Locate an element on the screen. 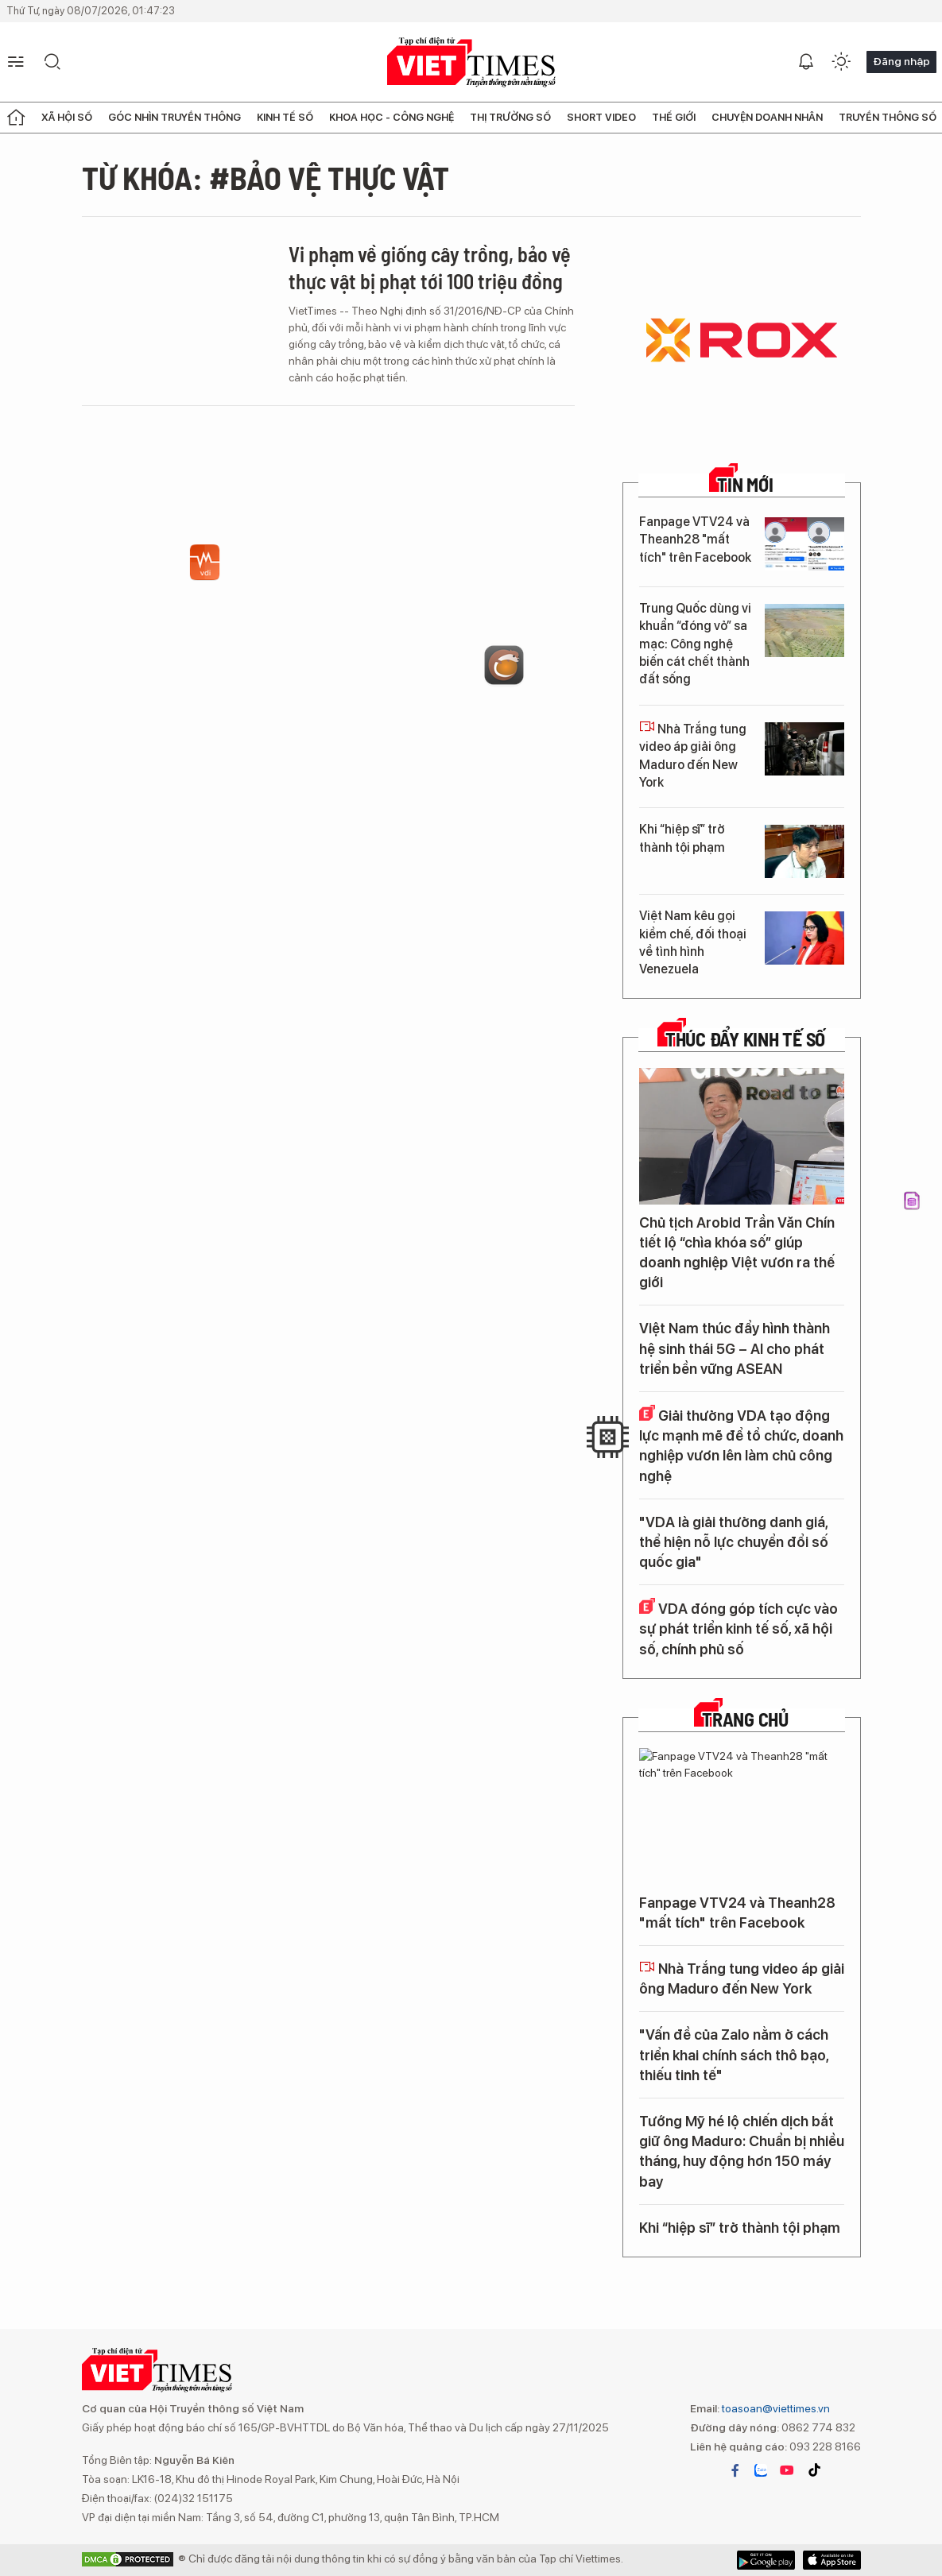  virtualbox virtual disk image file is located at coordinates (204, 562).